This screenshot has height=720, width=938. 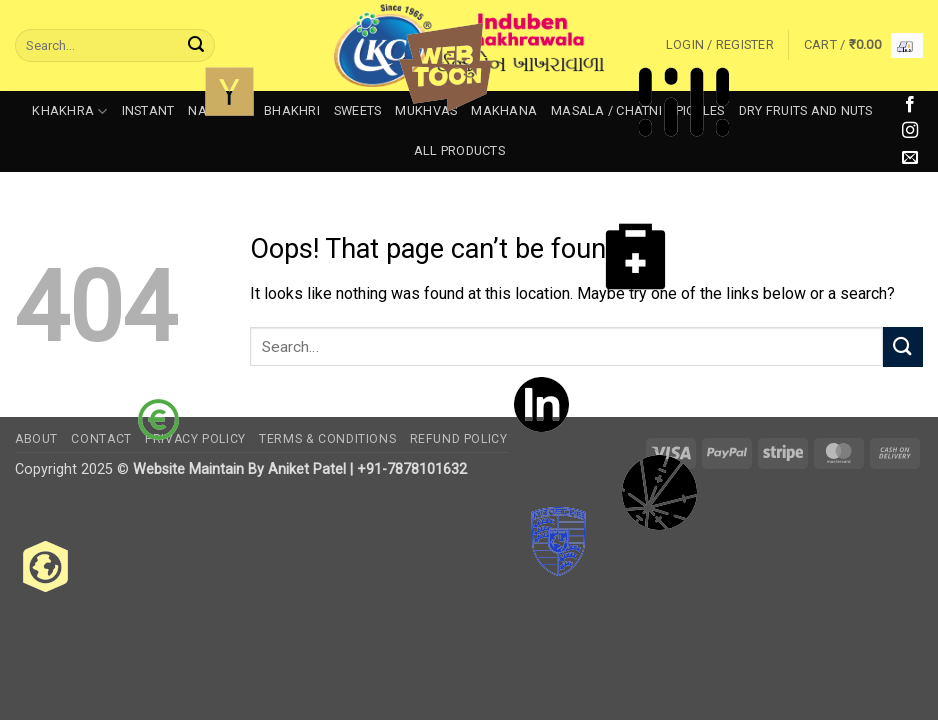 What do you see at coordinates (558, 541) in the screenshot?
I see `porsche brand logo` at bounding box center [558, 541].